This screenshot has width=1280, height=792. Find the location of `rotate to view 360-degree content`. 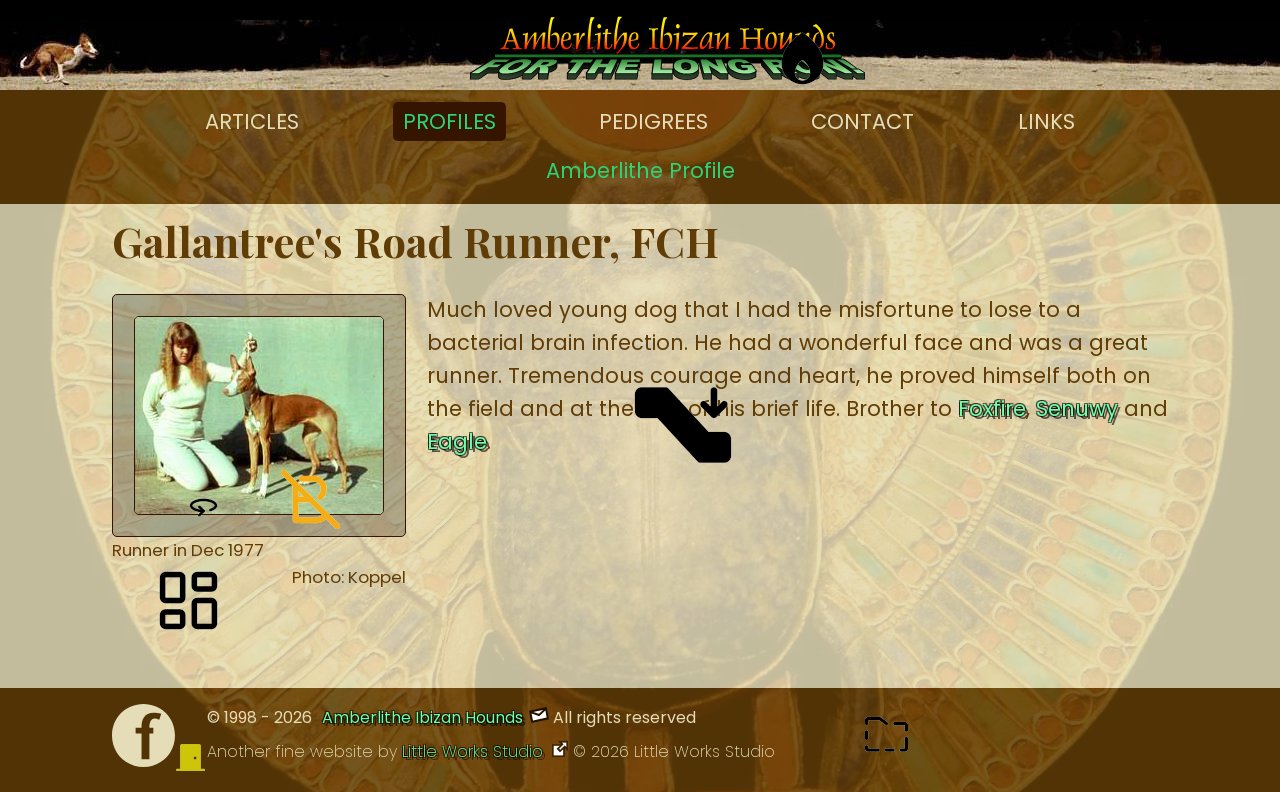

rotate to view 360-degree content is located at coordinates (203, 505).